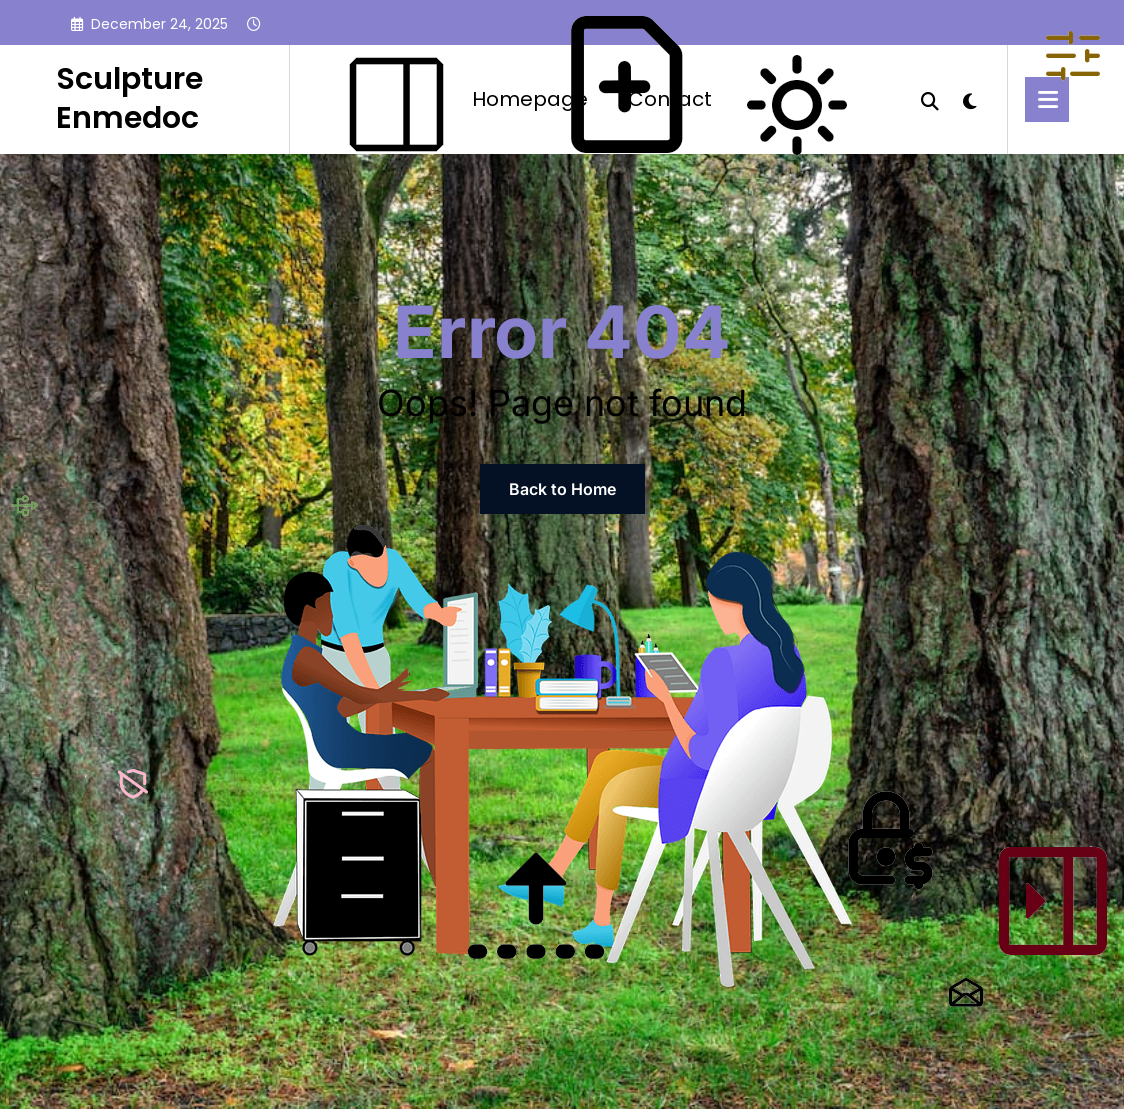  What do you see at coordinates (1073, 55) in the screenshot?
I see `adjust settings or preferences` at bounding box center [1073, 55].